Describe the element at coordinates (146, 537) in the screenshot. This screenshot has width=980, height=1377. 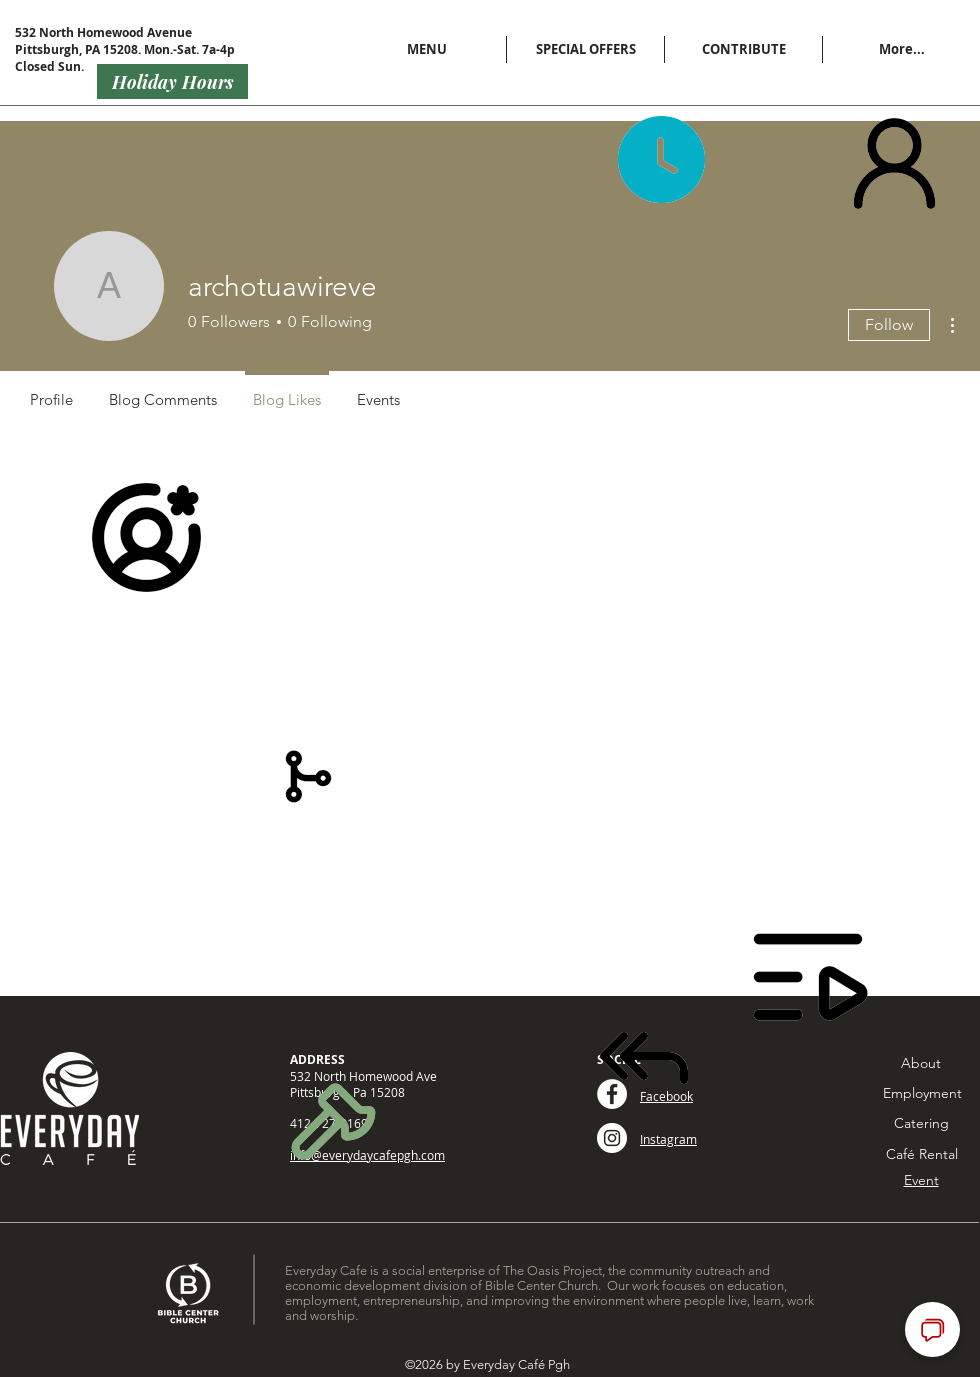
I see `access user profile settings` at that location.